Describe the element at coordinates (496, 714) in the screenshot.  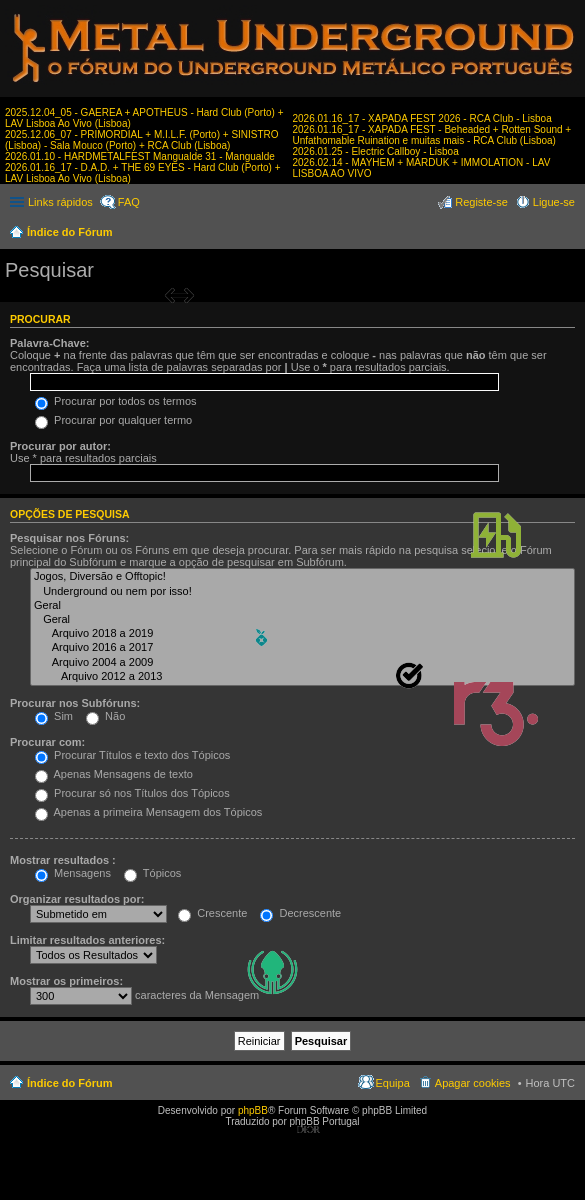
I see `r3 company logo` at that location.